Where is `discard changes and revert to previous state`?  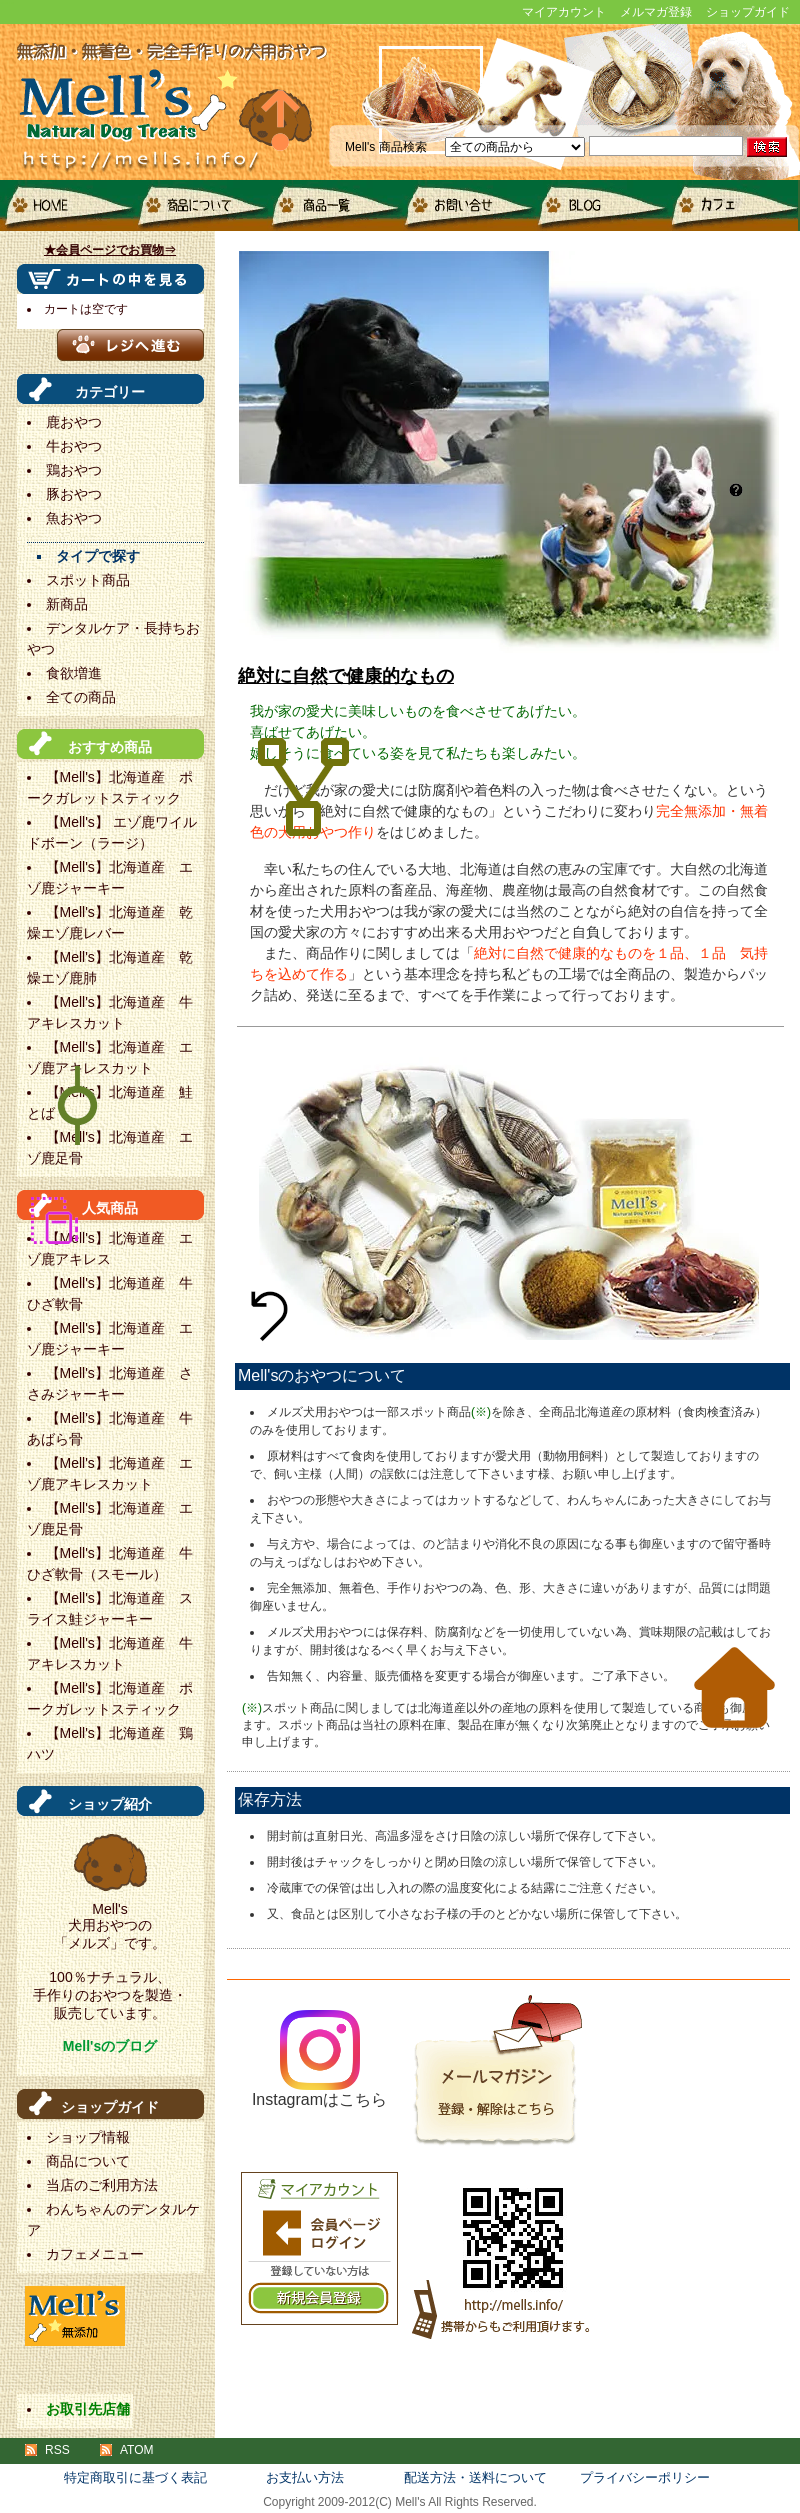 discard changes and revert to previous state is located at coordinates (268, 1314).